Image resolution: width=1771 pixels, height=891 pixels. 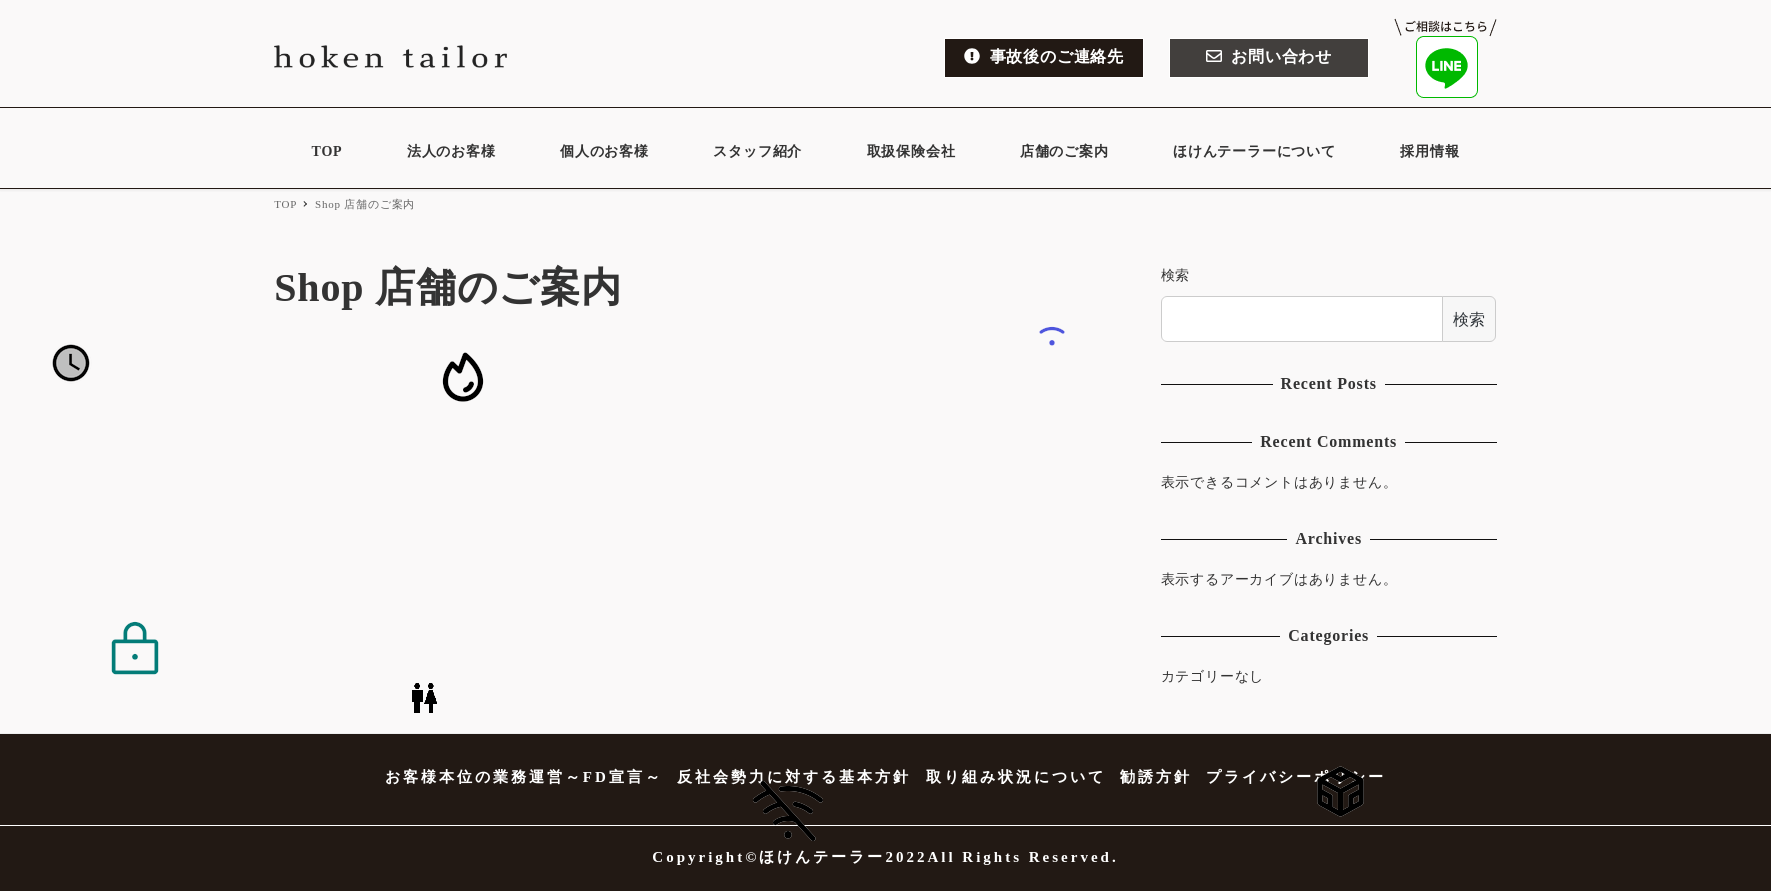 What do you see at coordinates (788, 811) in the screenshot?
I see `indicates no wifi connection available` at bounding box center [788, 811].